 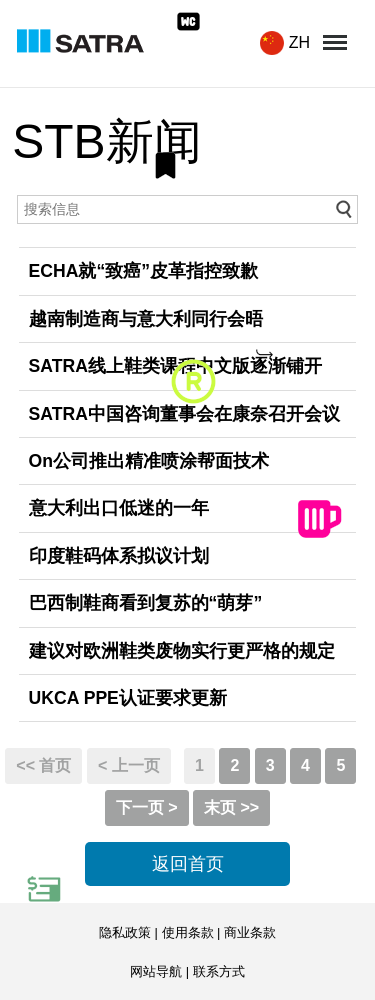 I want to click on forward or redirect a message, so click(x=264, y=353).